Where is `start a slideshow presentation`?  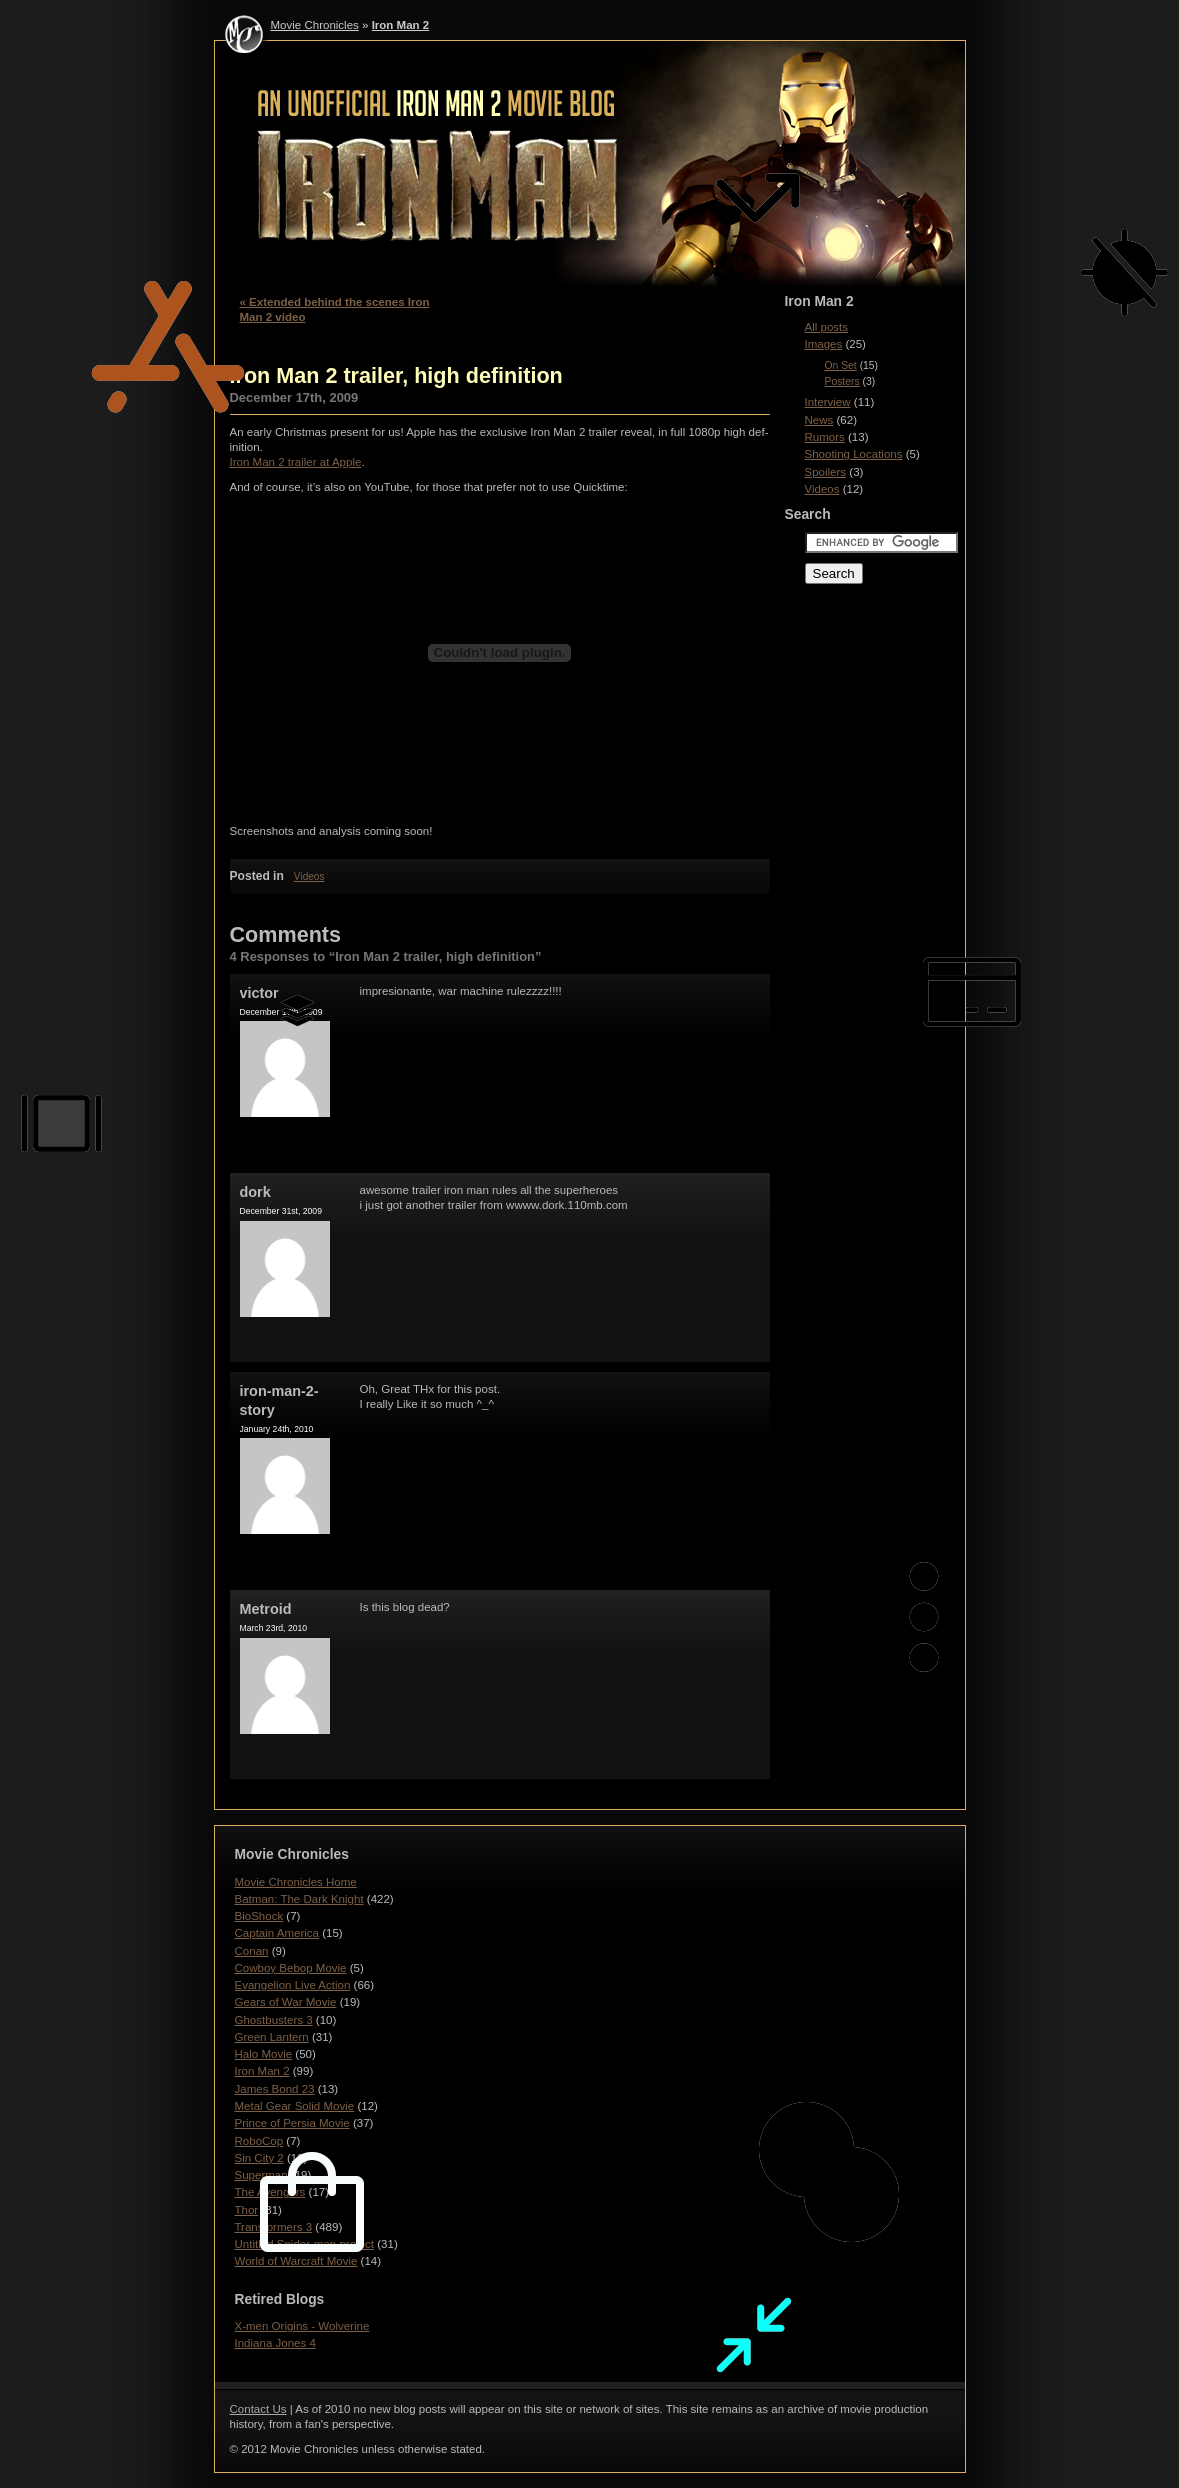
start a slideshow presentation is located at coordinates (61, 1123).